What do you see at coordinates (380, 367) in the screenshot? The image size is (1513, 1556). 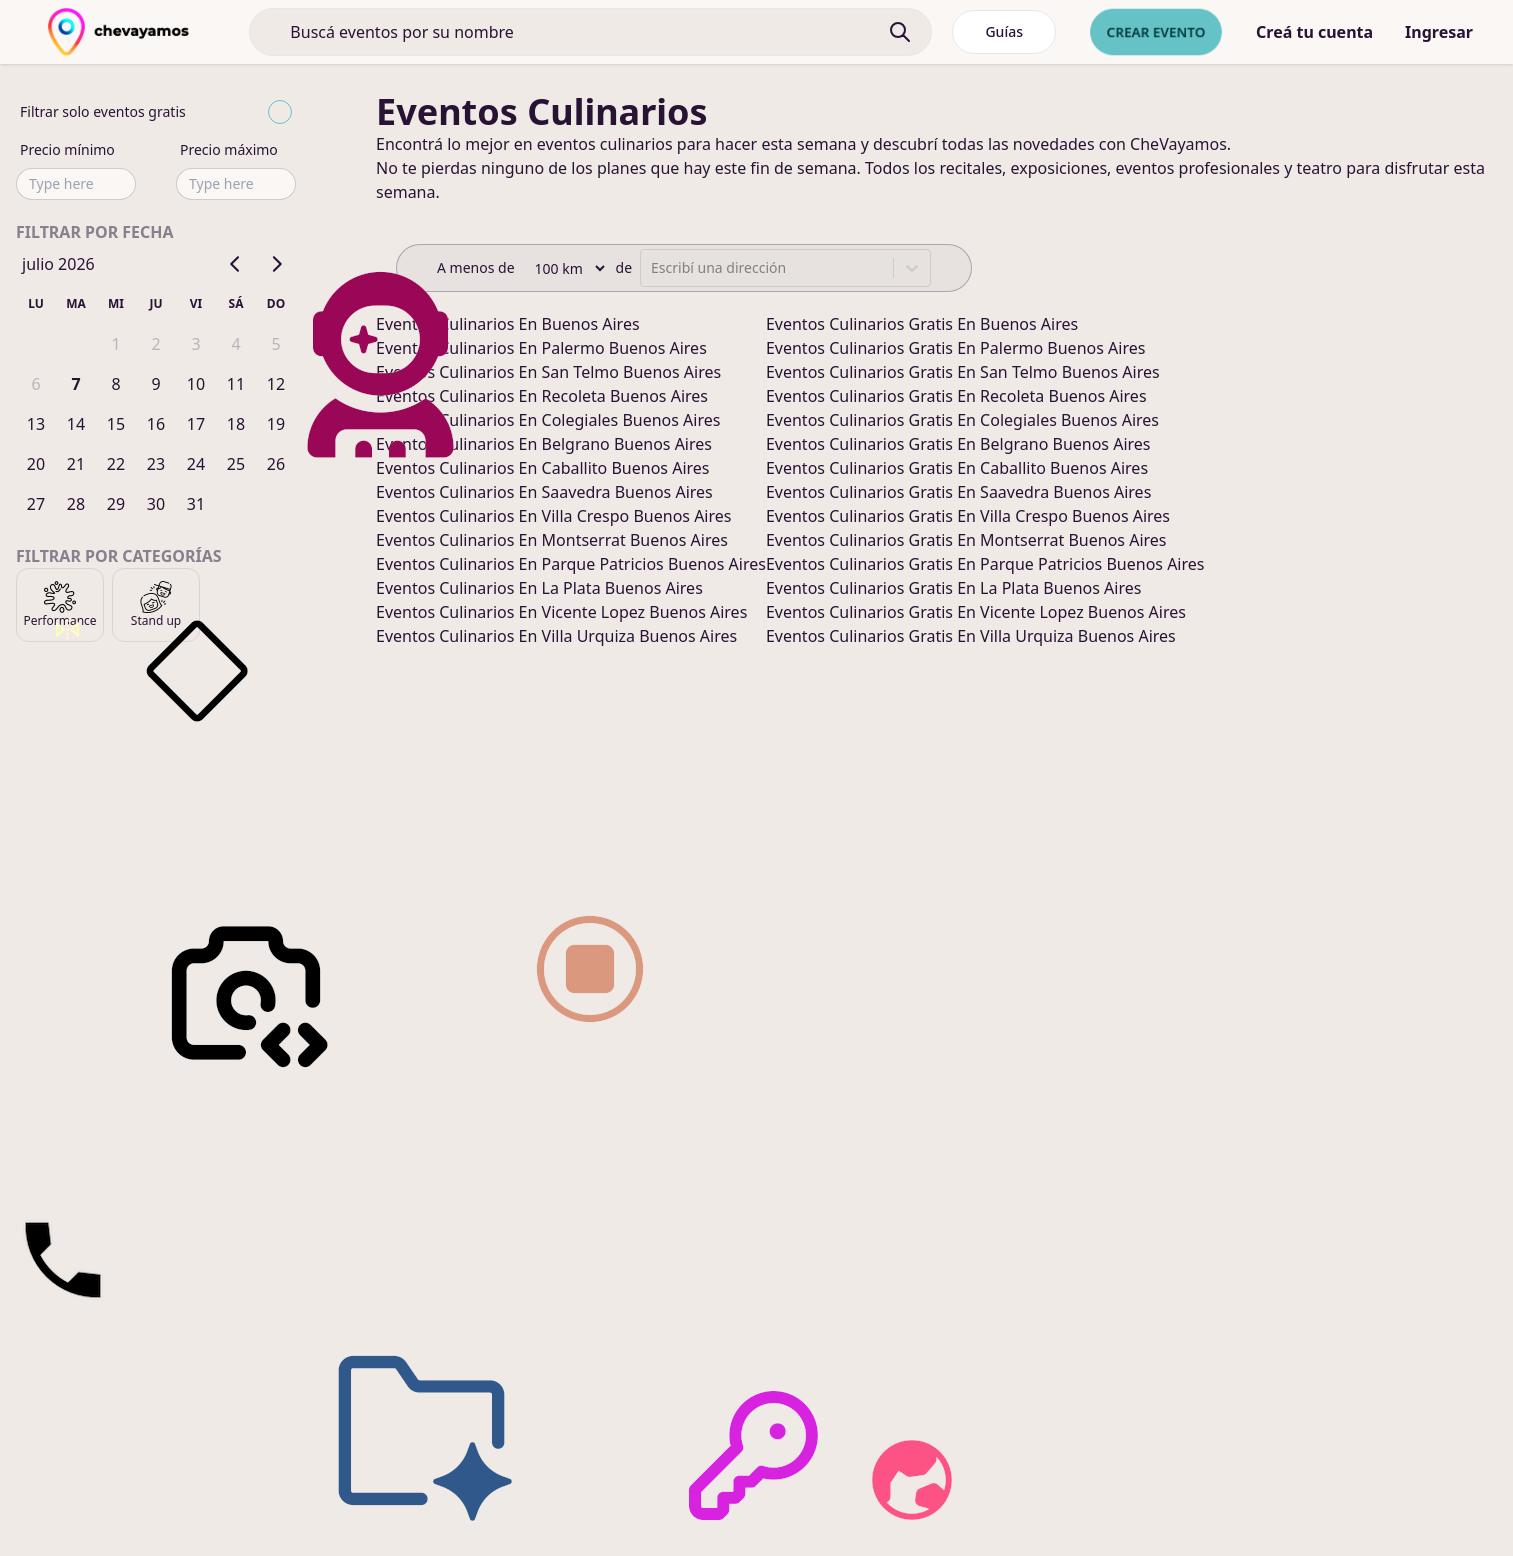 I see `view astronaut or space-themed user profile` at bounding box center [380, 367].